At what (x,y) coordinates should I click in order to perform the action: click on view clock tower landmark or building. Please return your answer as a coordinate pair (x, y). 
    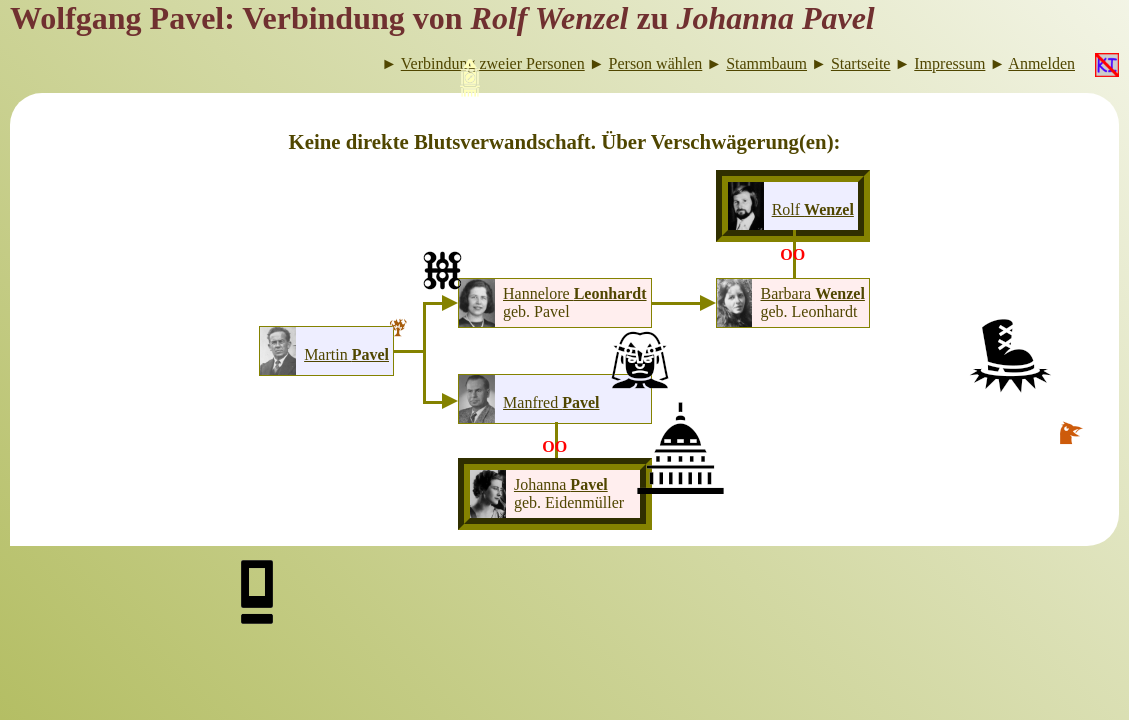
    Looking at the image, I should click on (470, 78).